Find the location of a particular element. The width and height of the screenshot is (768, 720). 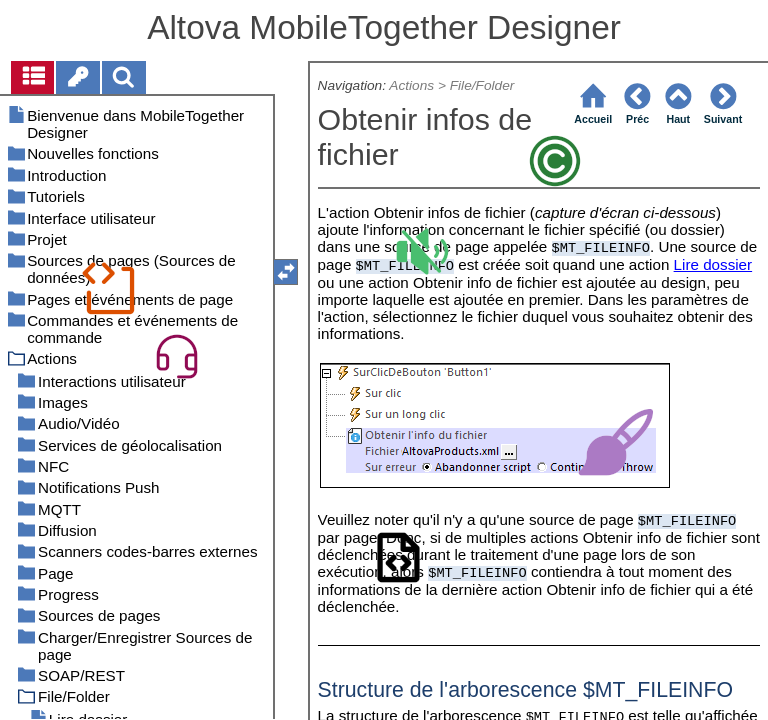

indicates copyrighted content is located at coordinates (555, 161).